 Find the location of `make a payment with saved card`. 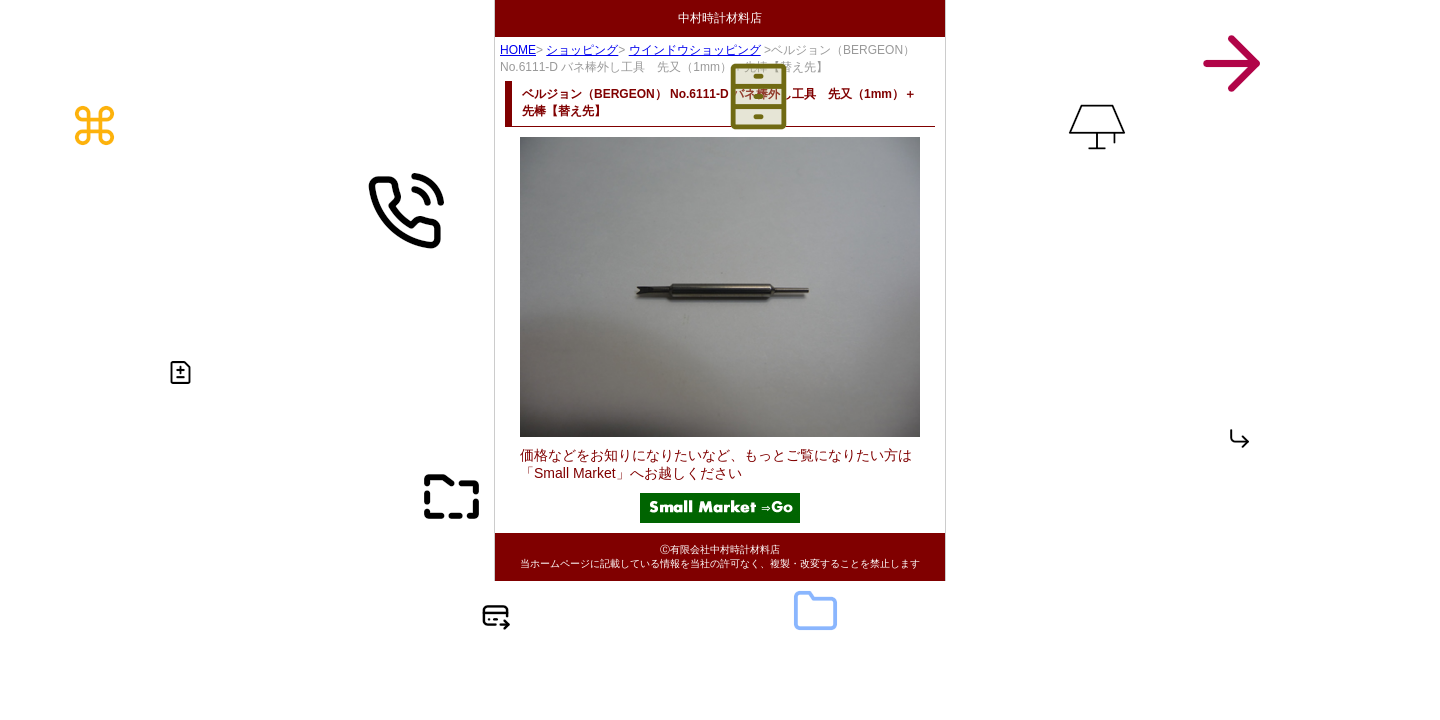

make a payment with saved card is located at coordinates (495, 615).